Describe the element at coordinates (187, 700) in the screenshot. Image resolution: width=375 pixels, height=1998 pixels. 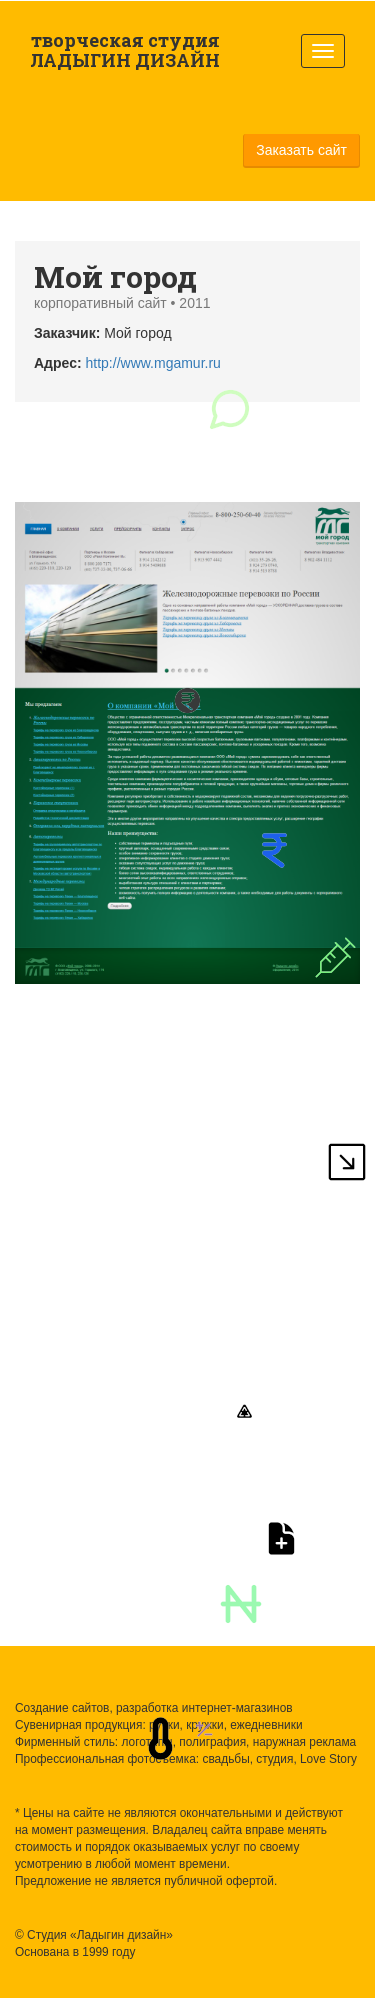
I see `view price in Indian rupees` at that location.